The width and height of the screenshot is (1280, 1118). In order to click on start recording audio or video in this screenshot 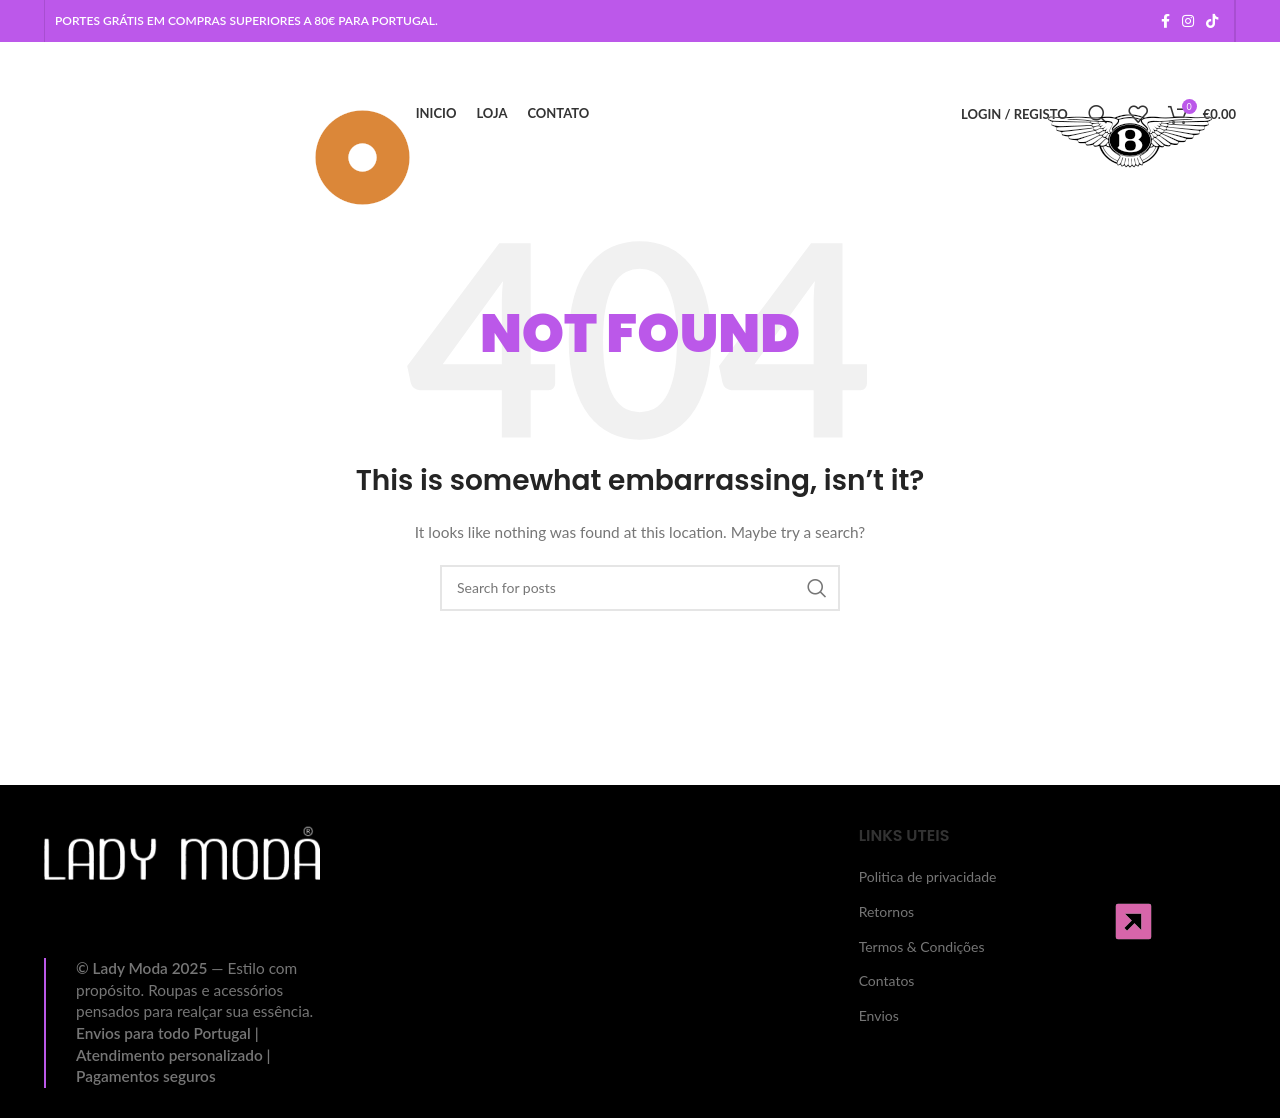, I will do `click(362, 157)`.